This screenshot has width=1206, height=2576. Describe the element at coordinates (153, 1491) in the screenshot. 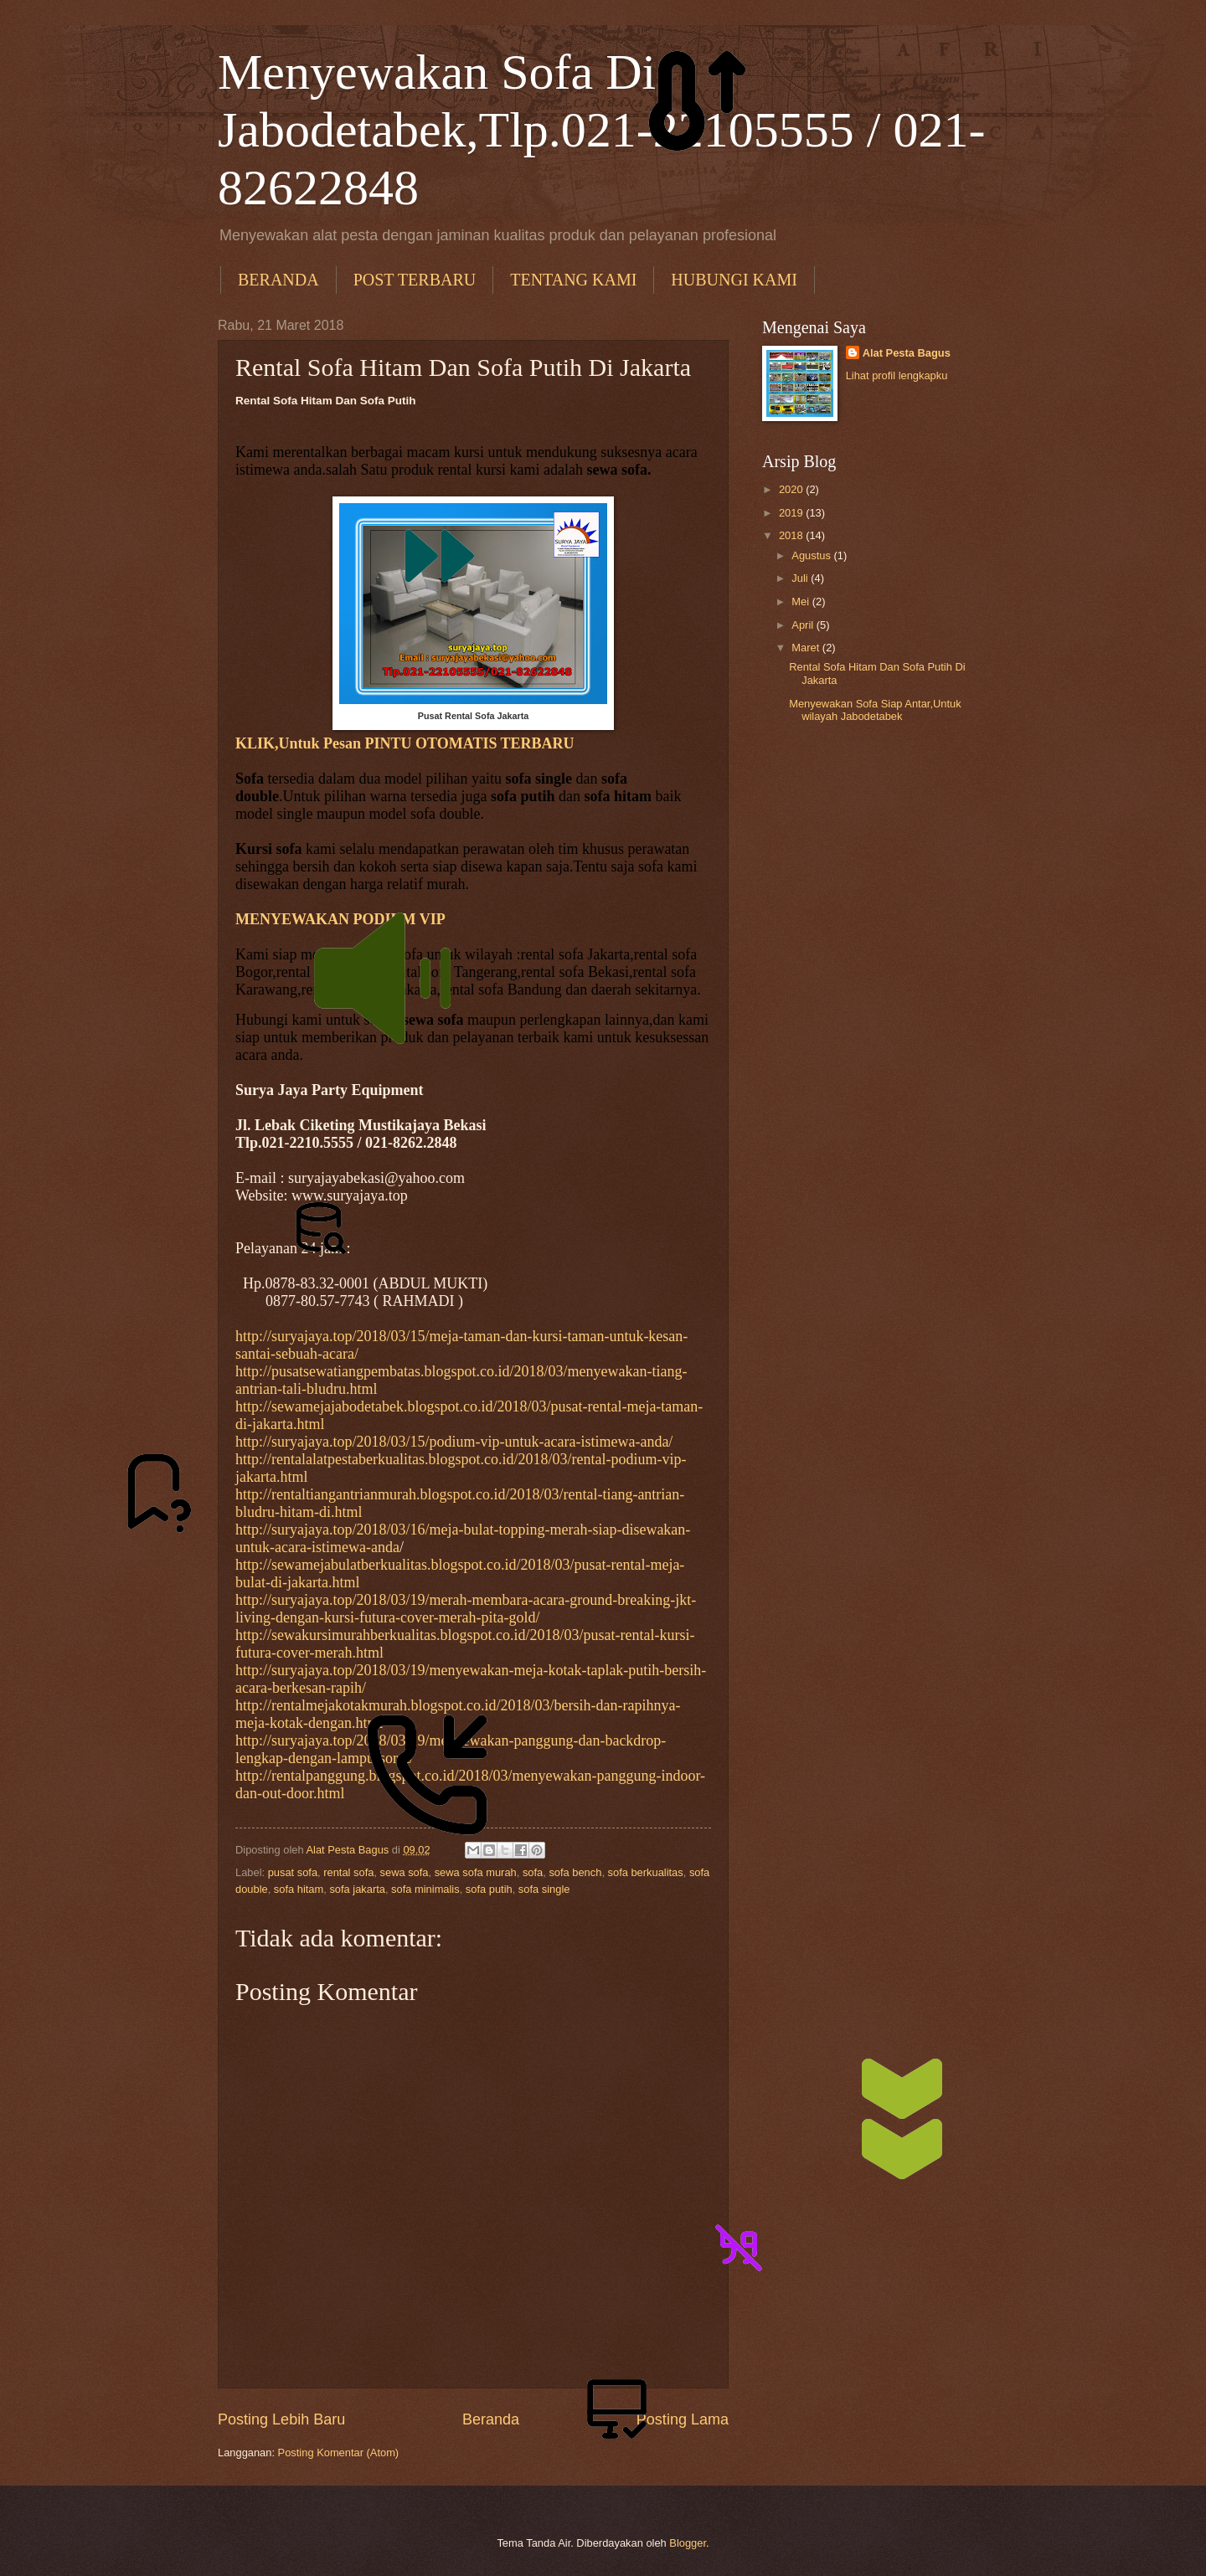

I see `access bookmark help or FAQ` at that location.